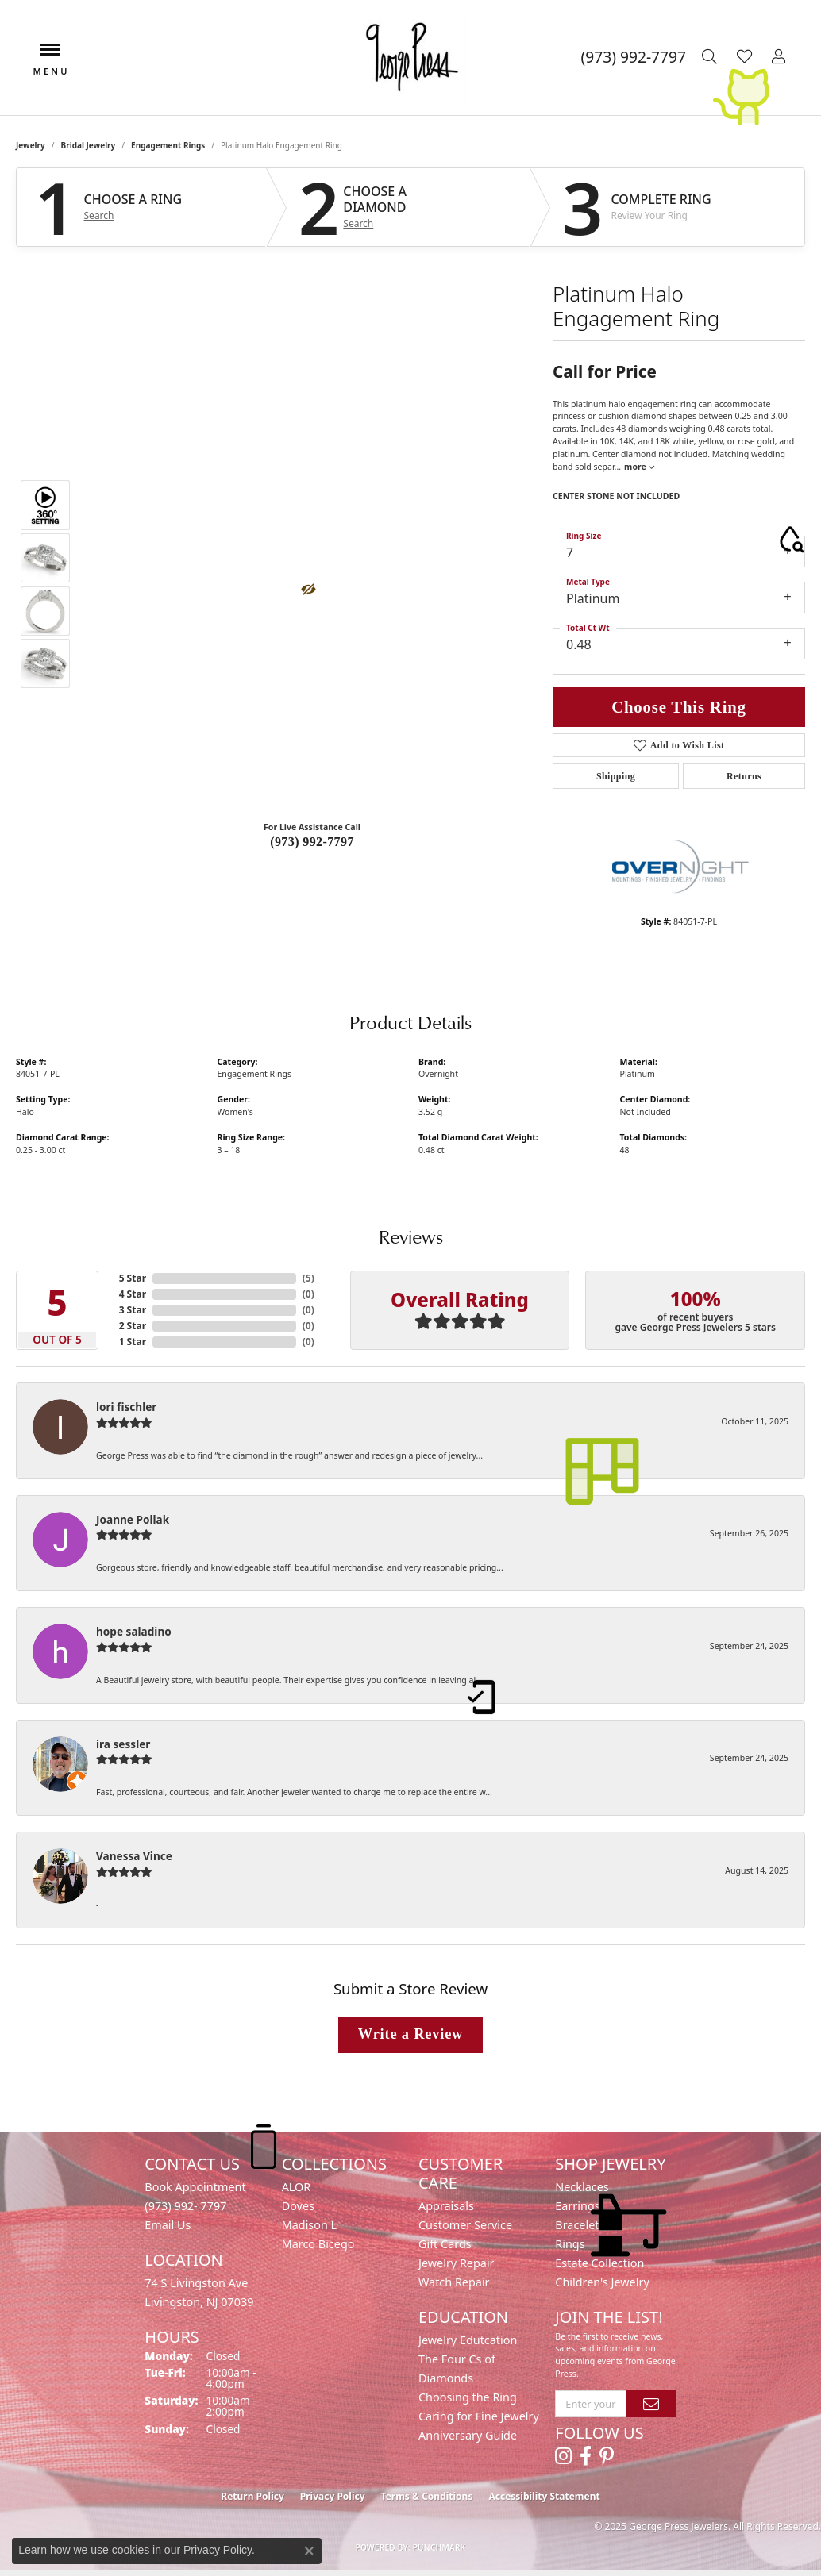  Describe the element at coordinates (627, 2225) in the screenshot. I see `access construction or building management tools` at that location.